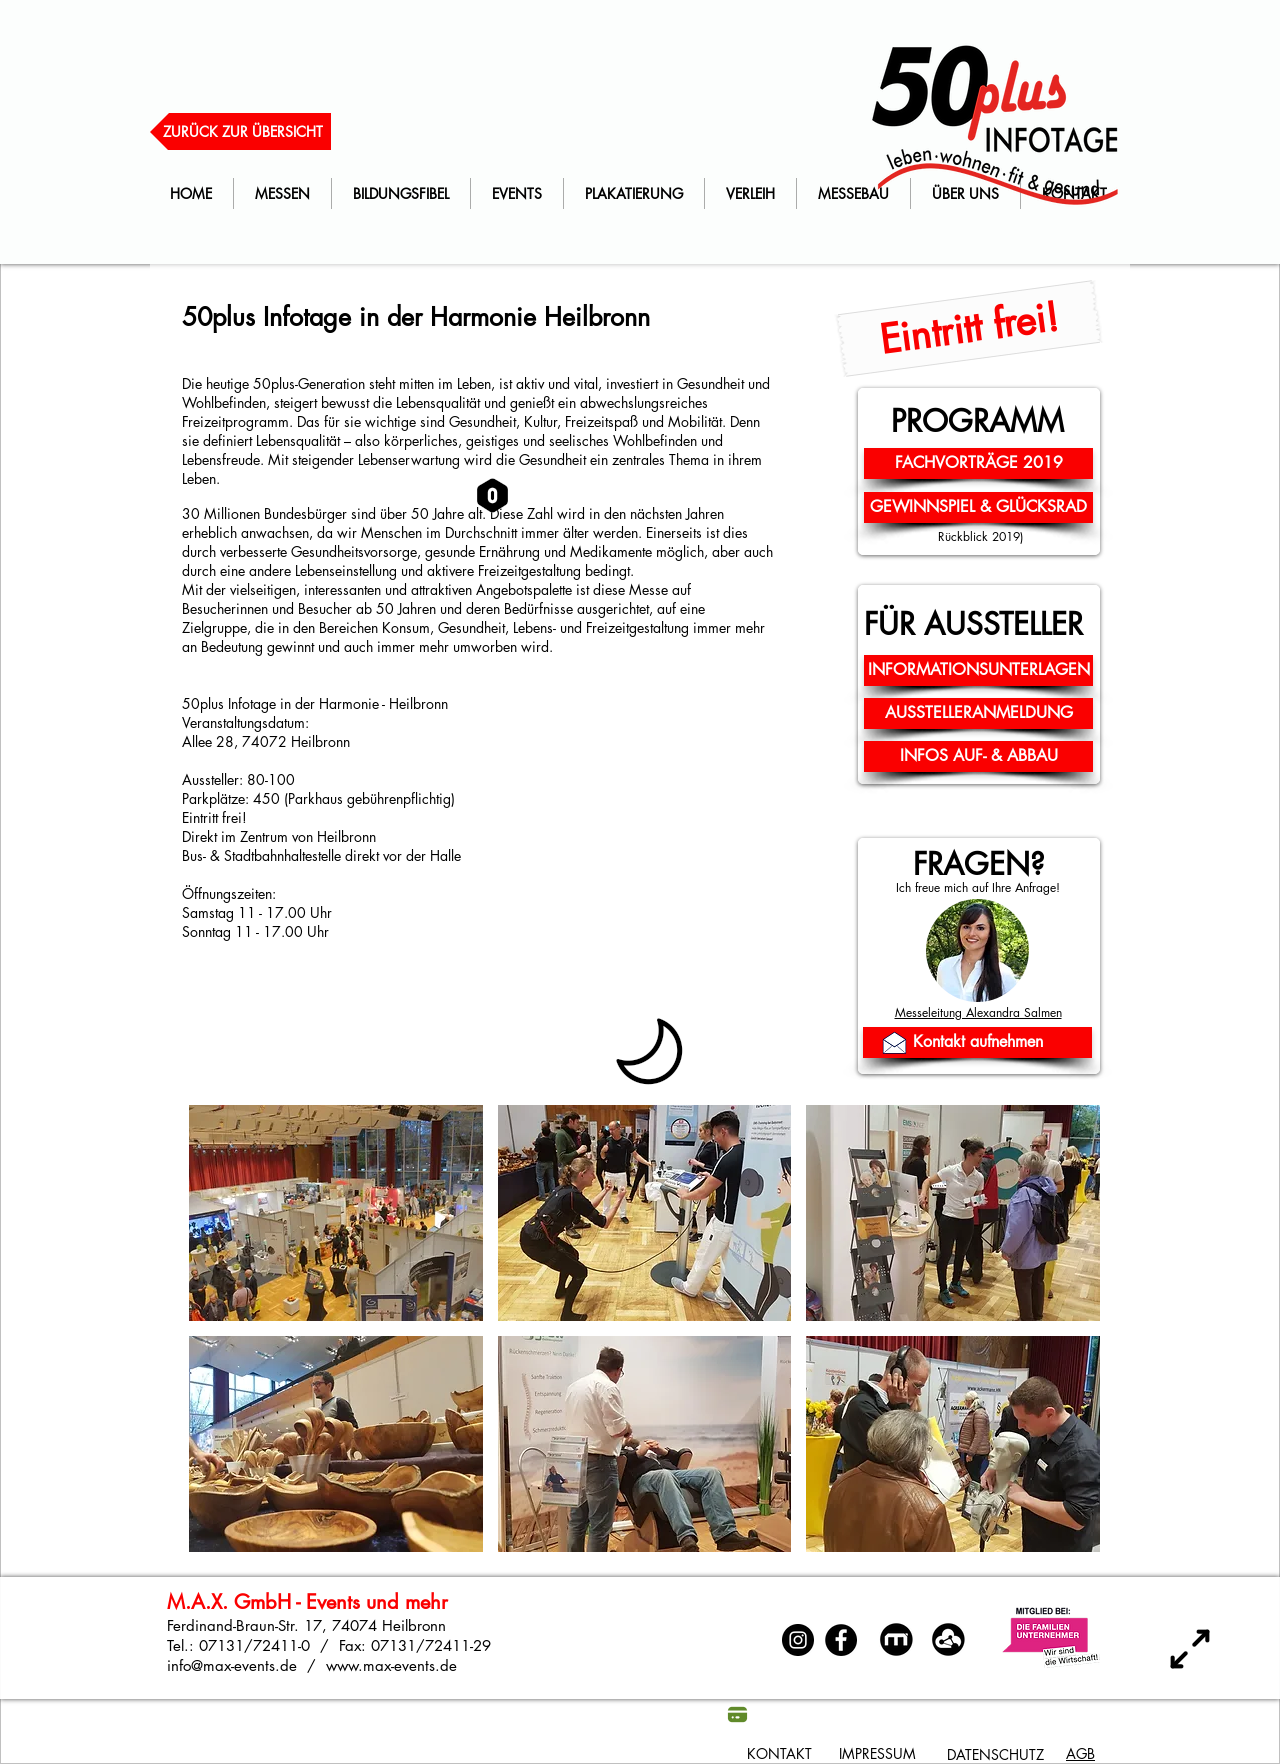  Describe the element at coordinates (648, 1050) in the screenshot. I see `switch to dark mode` at that location.